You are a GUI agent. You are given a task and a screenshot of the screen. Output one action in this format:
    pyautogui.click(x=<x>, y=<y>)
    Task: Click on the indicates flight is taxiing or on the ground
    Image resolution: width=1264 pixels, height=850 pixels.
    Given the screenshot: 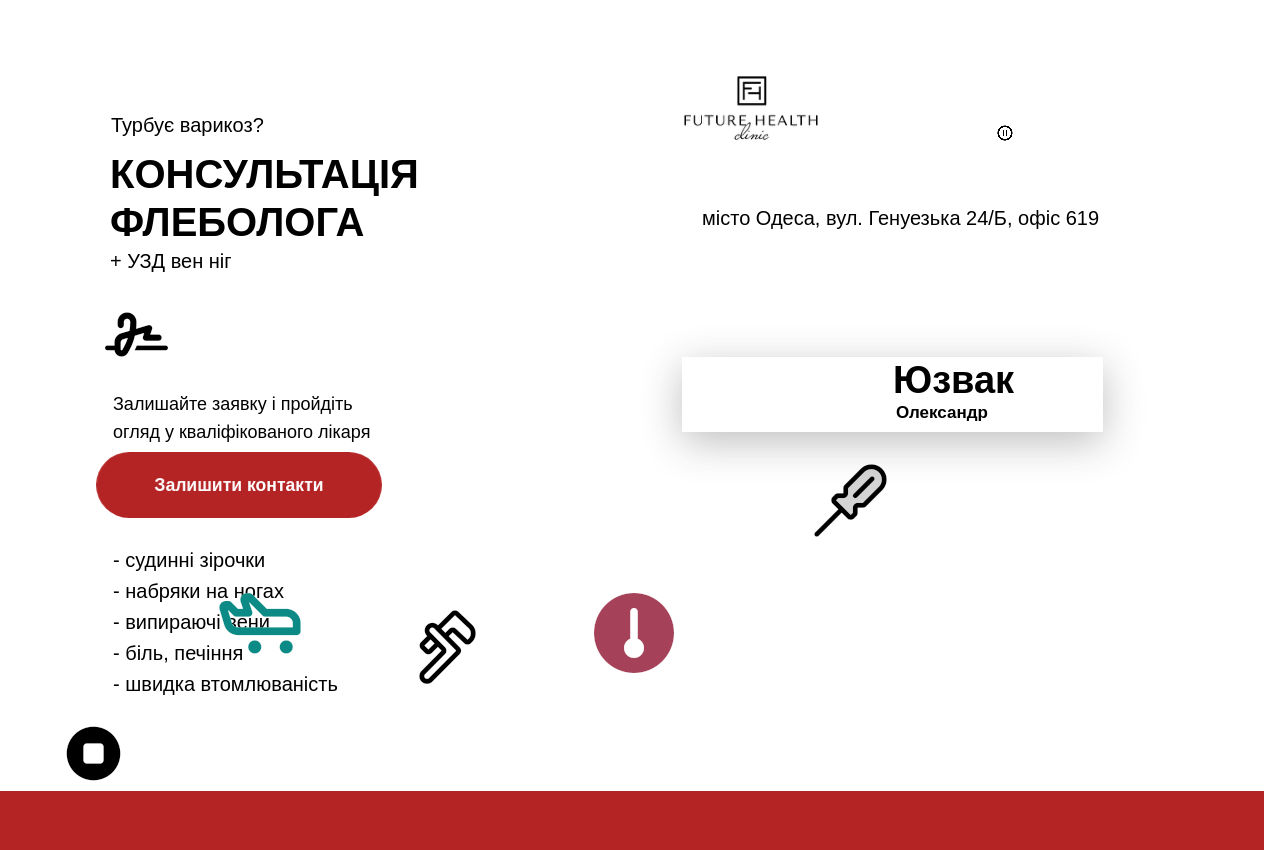 What is the action you would take?
    pyautogui.click(x=260, y=622)
    